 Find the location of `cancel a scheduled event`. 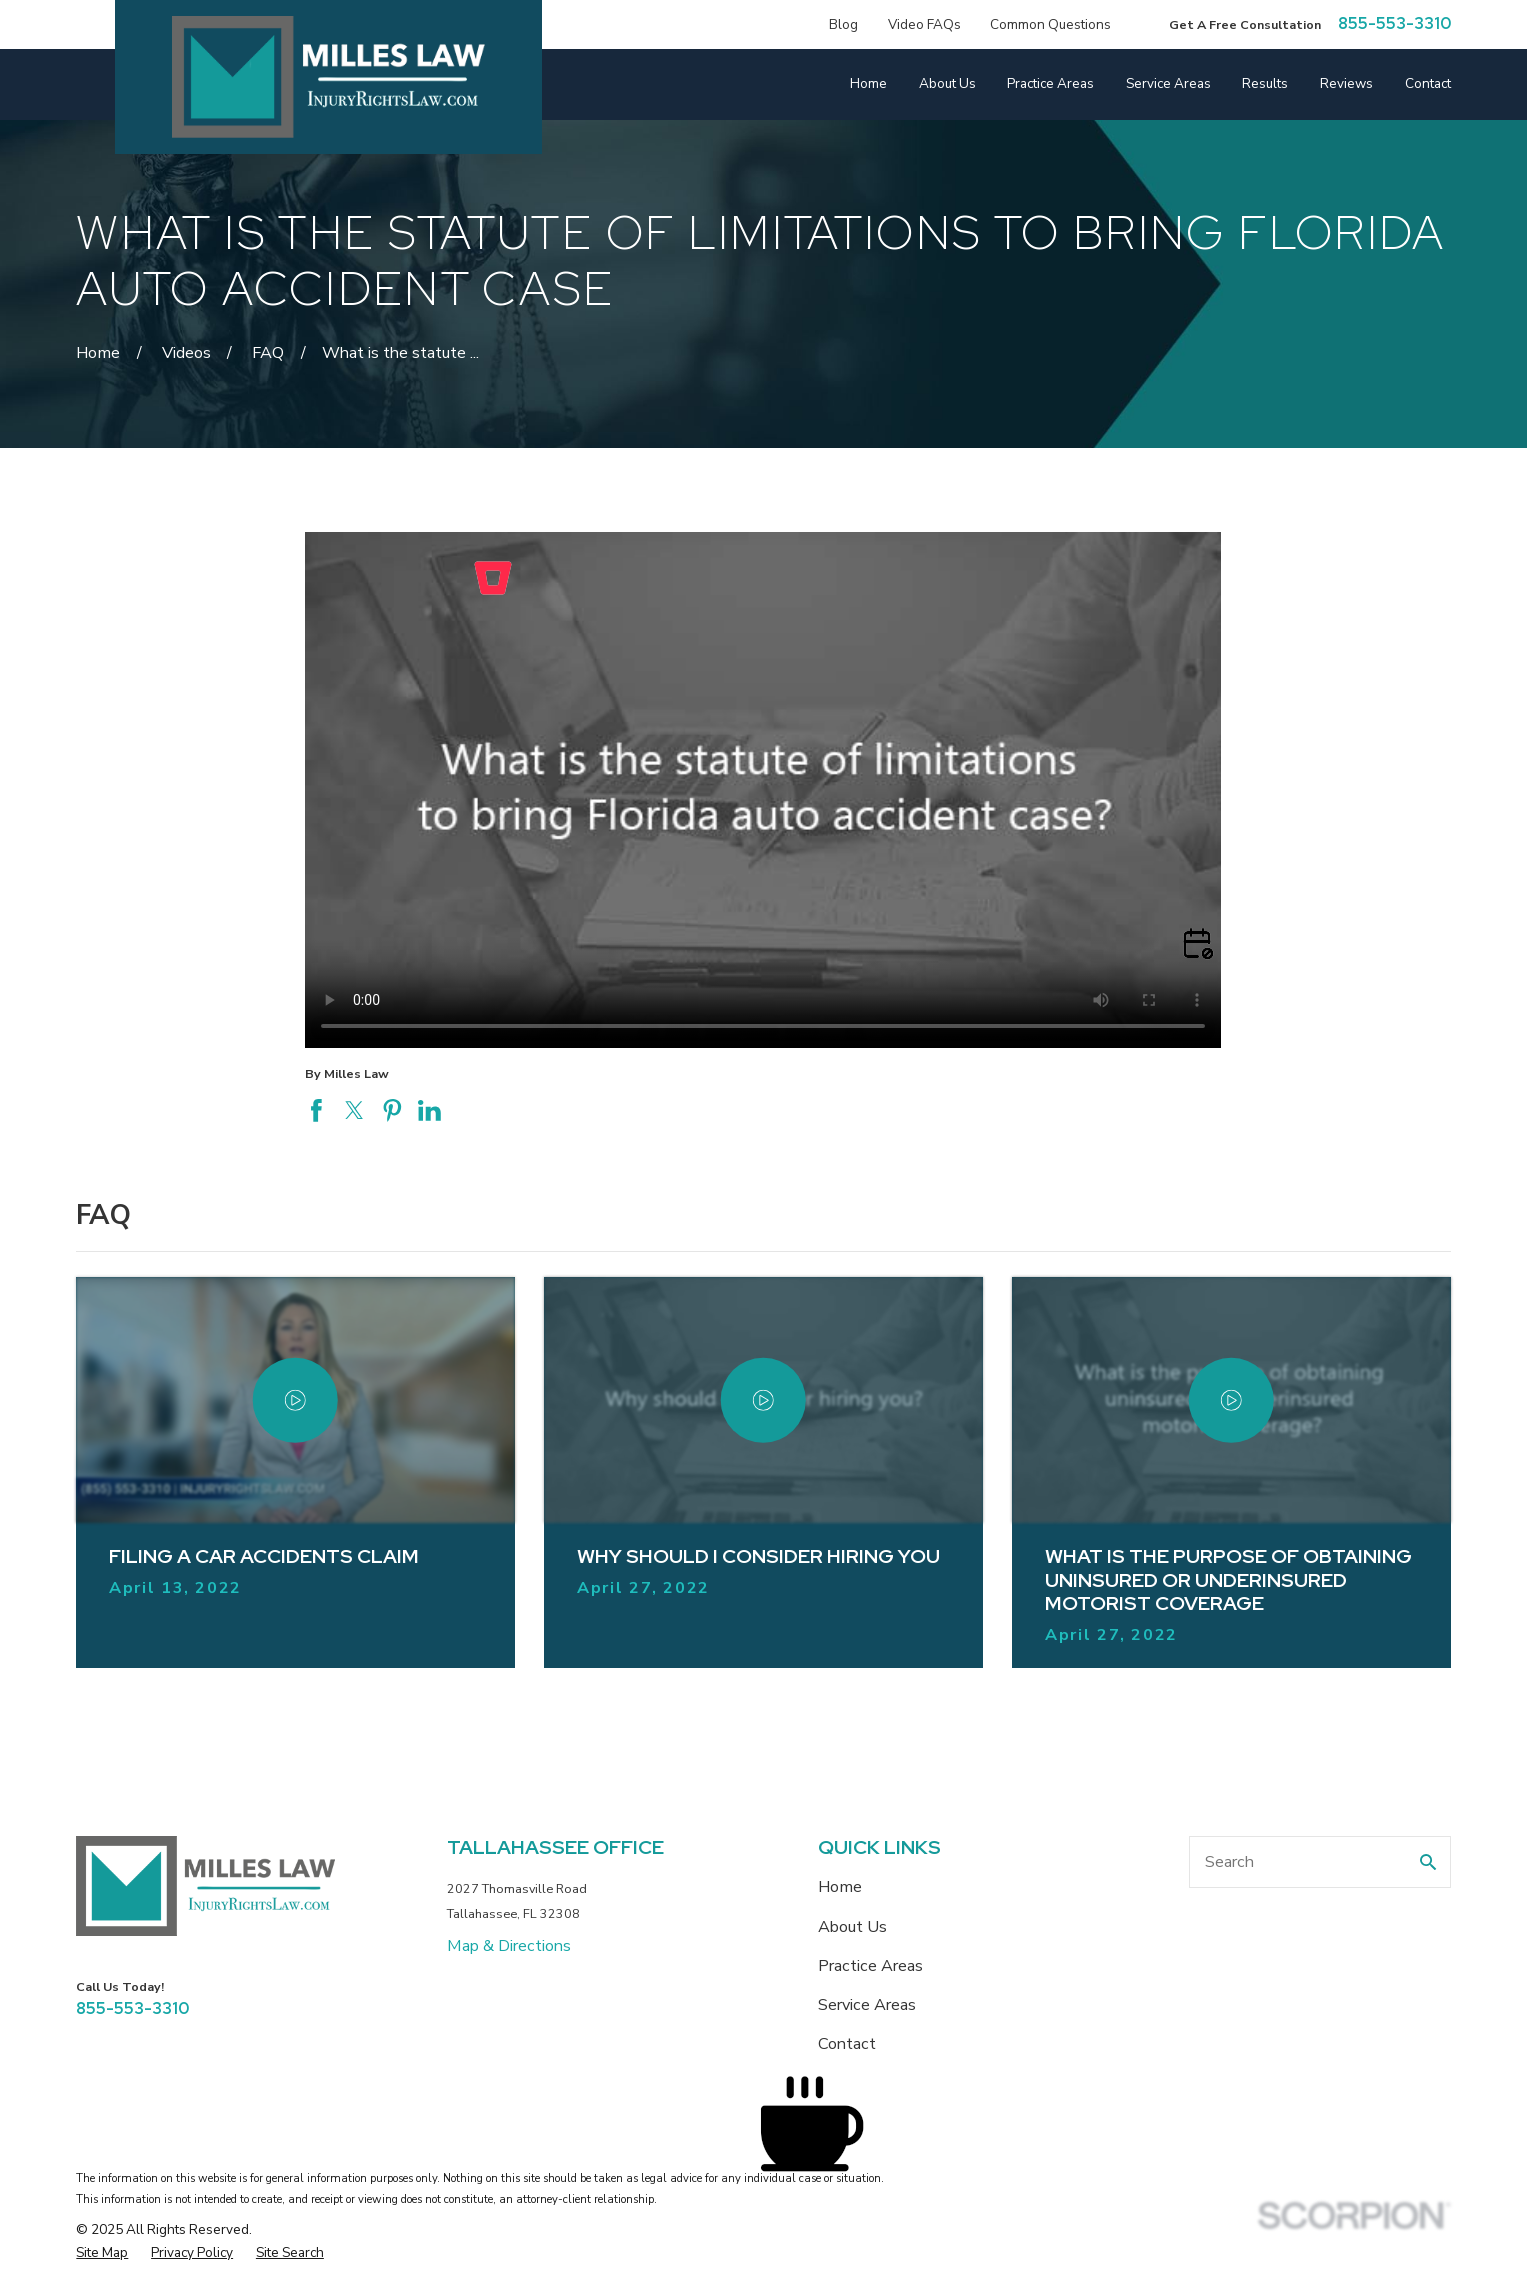

cancel a scheduled event is located at coordinates (1197, 943).